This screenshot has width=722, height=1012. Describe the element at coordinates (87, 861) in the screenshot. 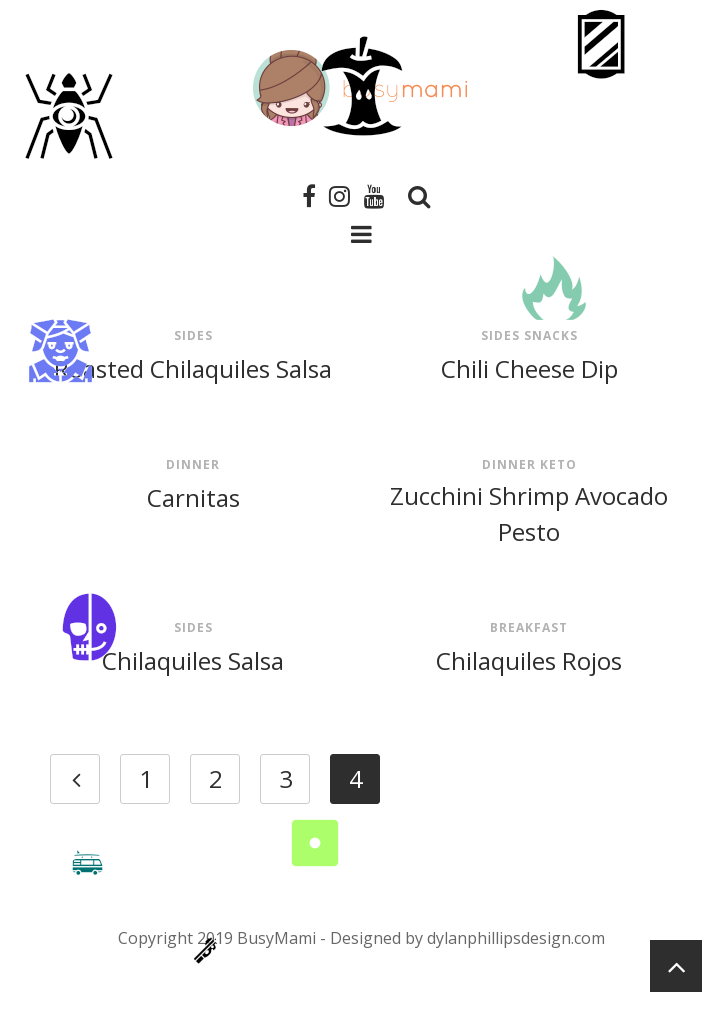

I see `browse surf or beach-related activities` at that location.